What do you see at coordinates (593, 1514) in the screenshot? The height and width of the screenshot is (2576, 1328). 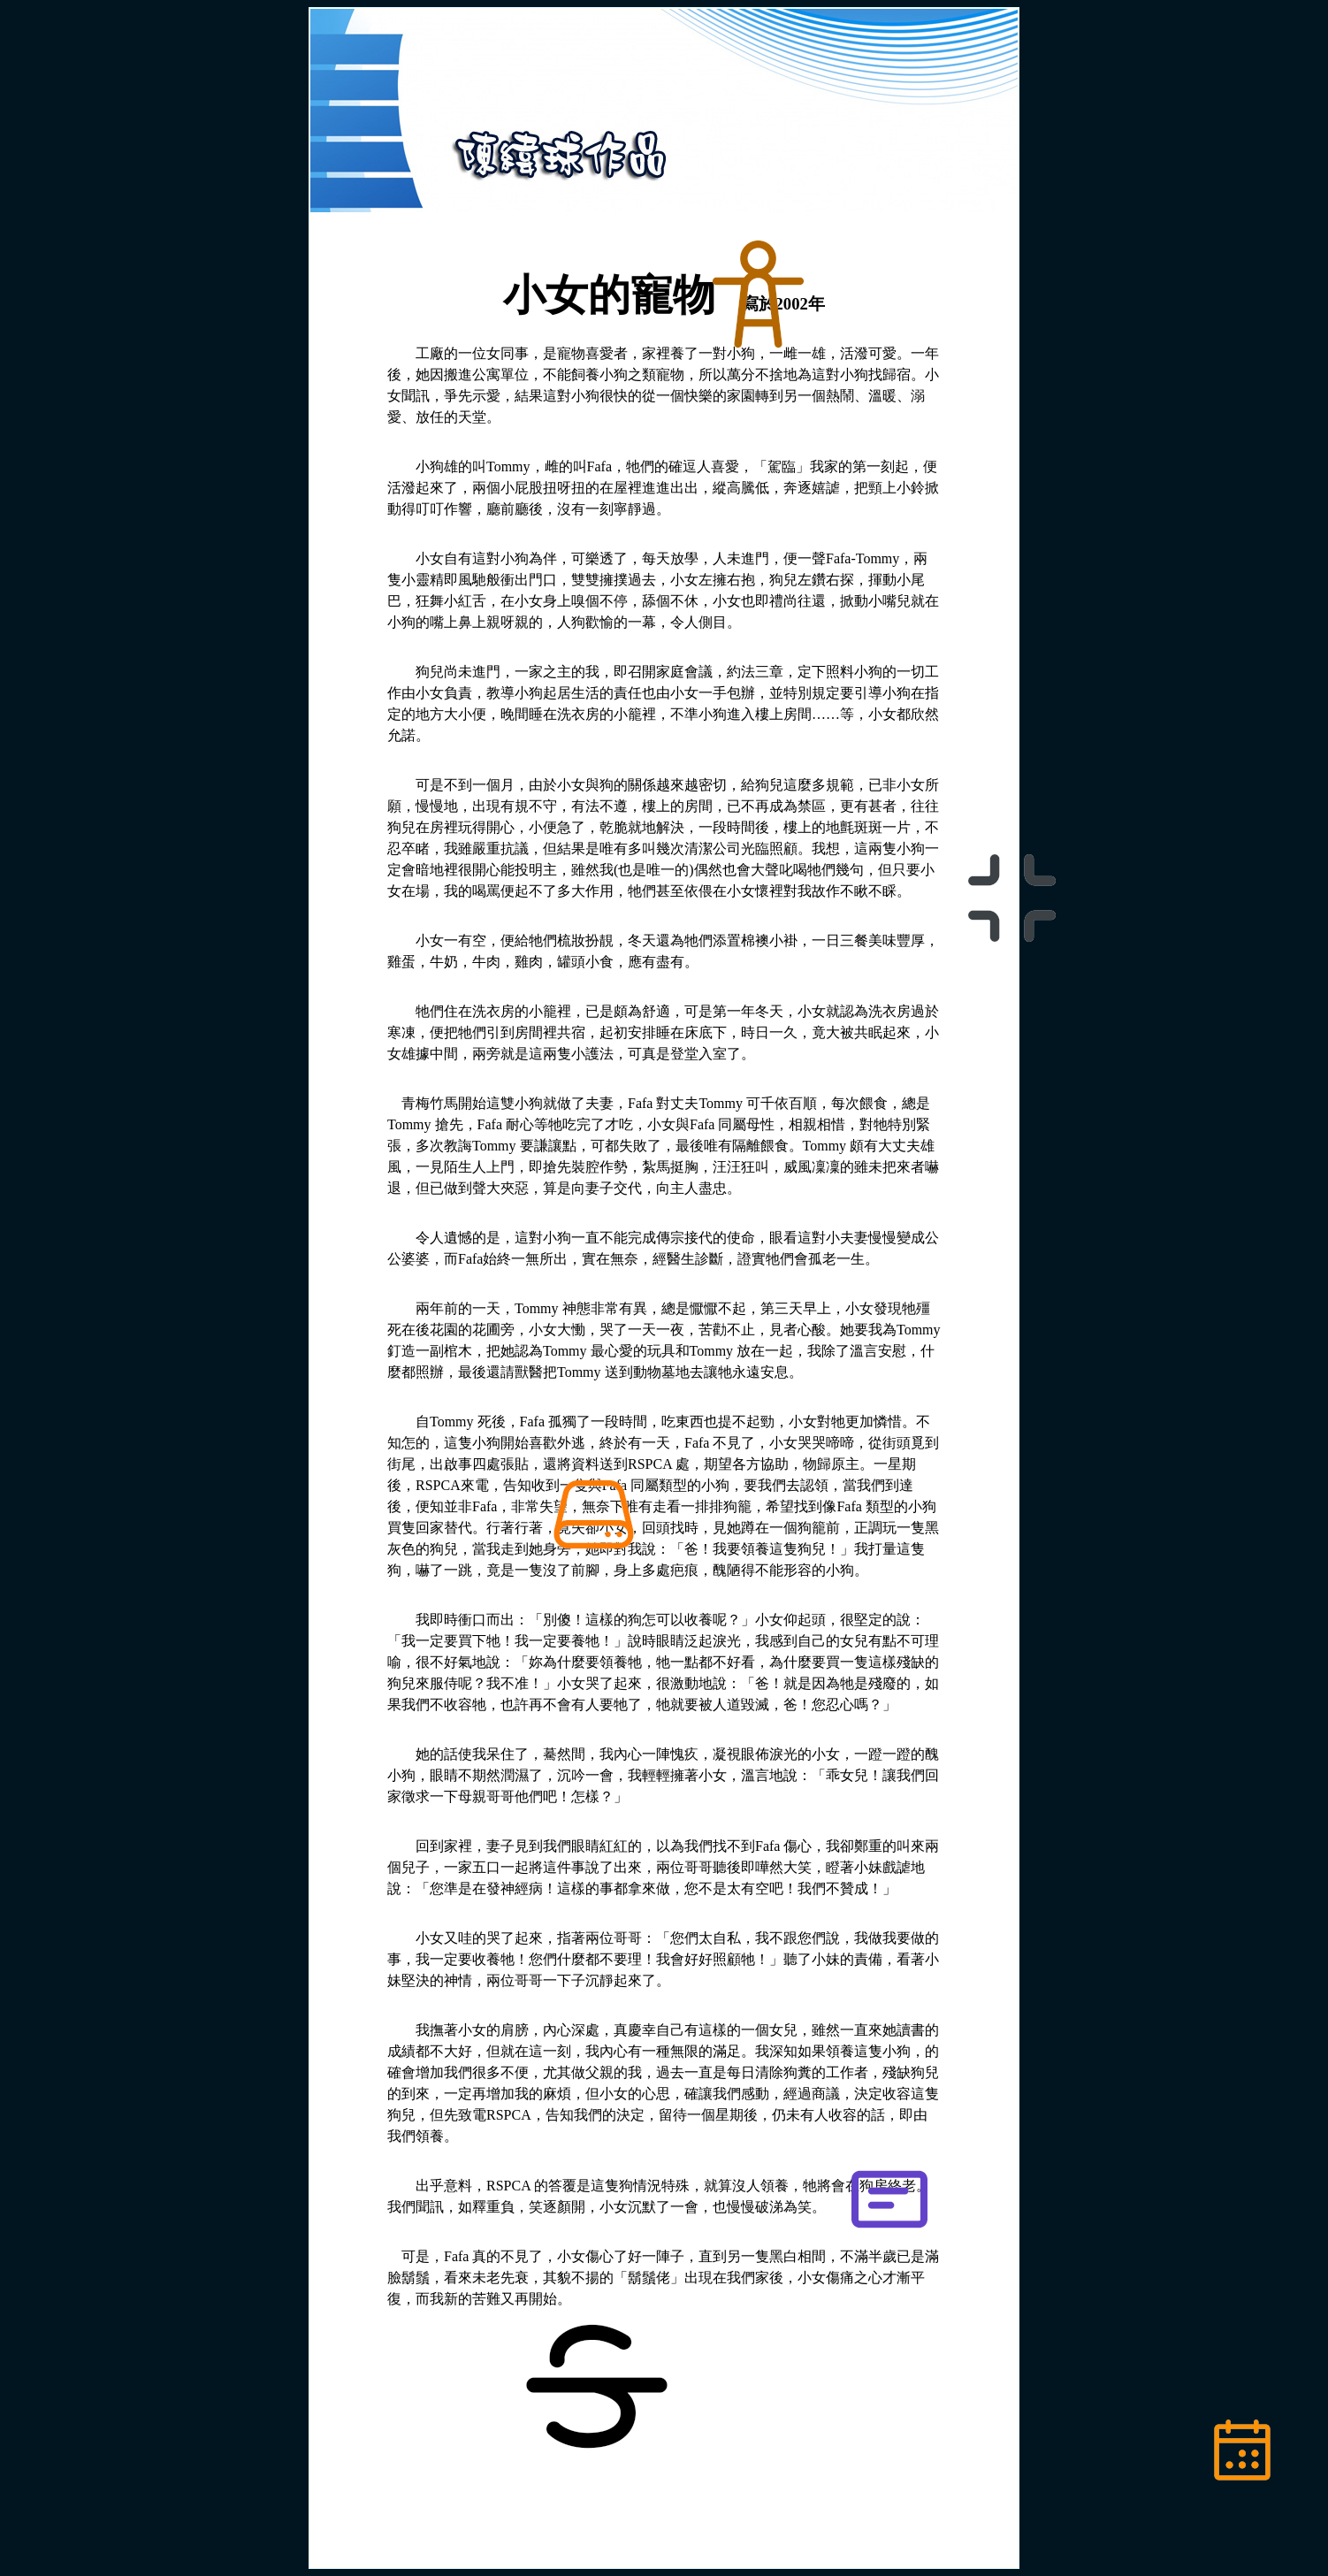 I see `access server settings or management` at bounding box center [593, 1514].